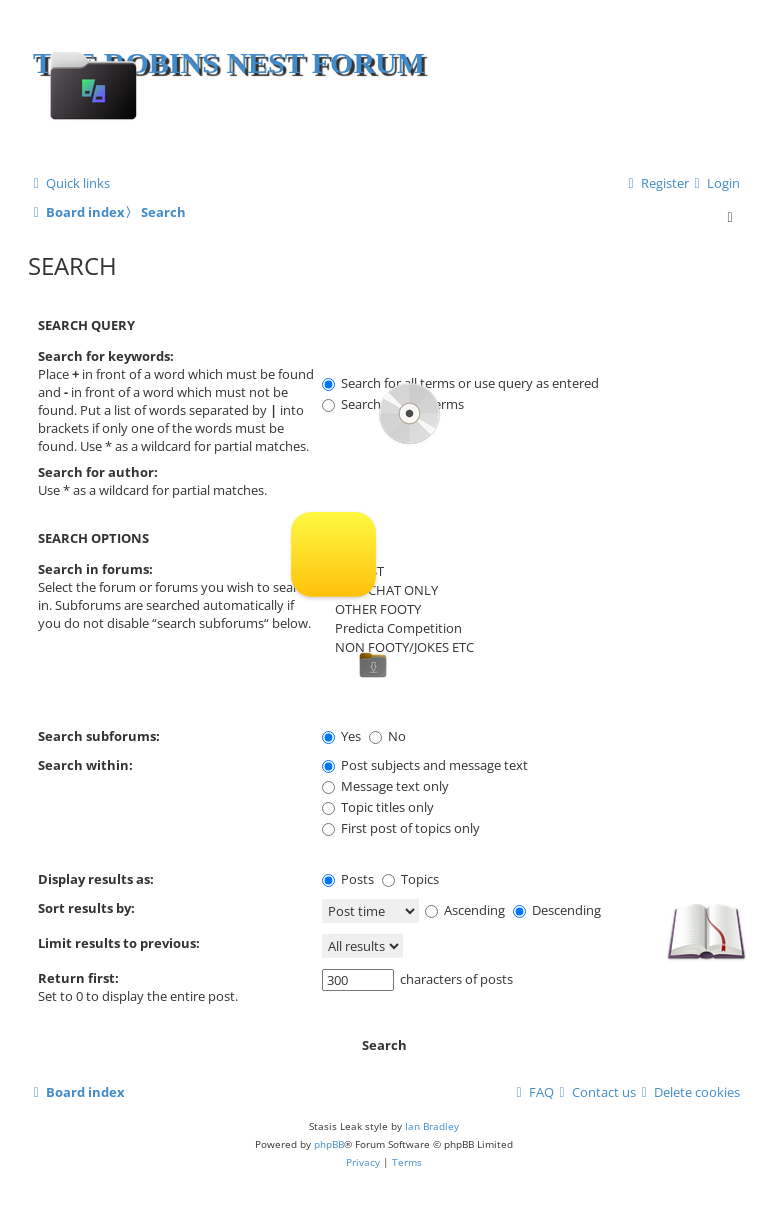 Image resolution: width=768 pixels, height=1209 pixels. I want to click on indicates a DVD-RW drive or rewritable disc, so click(409, 413).